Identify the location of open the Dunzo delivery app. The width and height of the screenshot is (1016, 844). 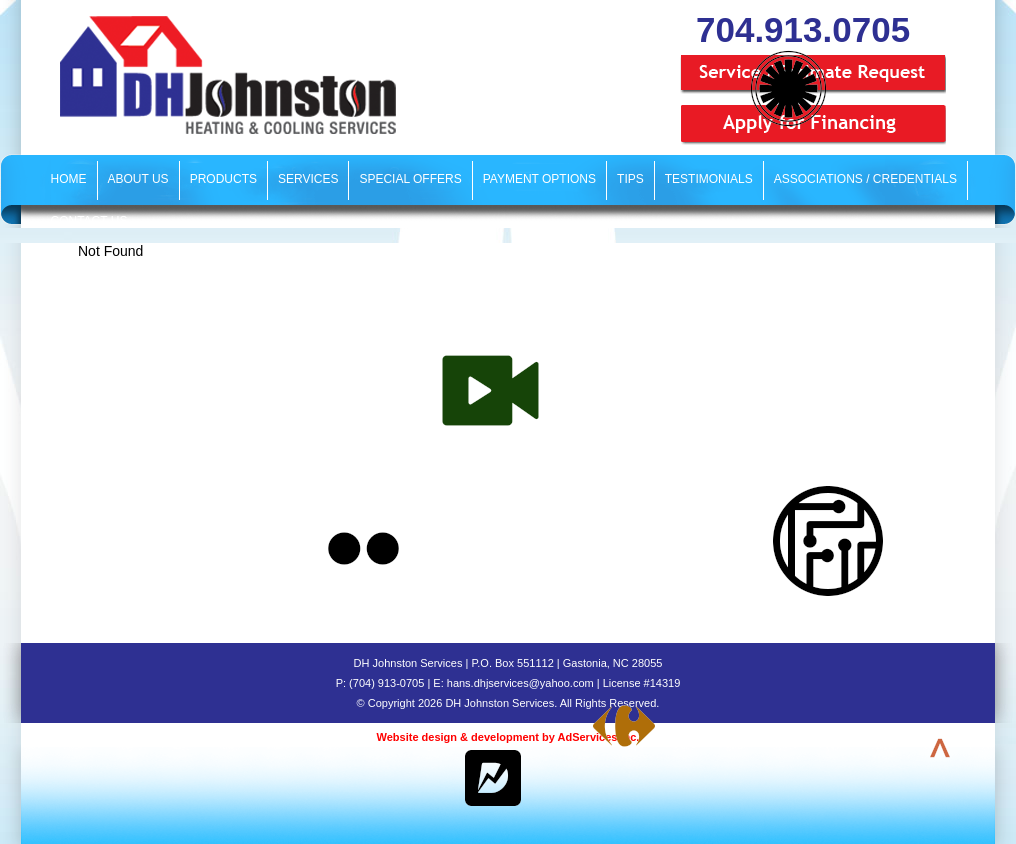
(493, 778).